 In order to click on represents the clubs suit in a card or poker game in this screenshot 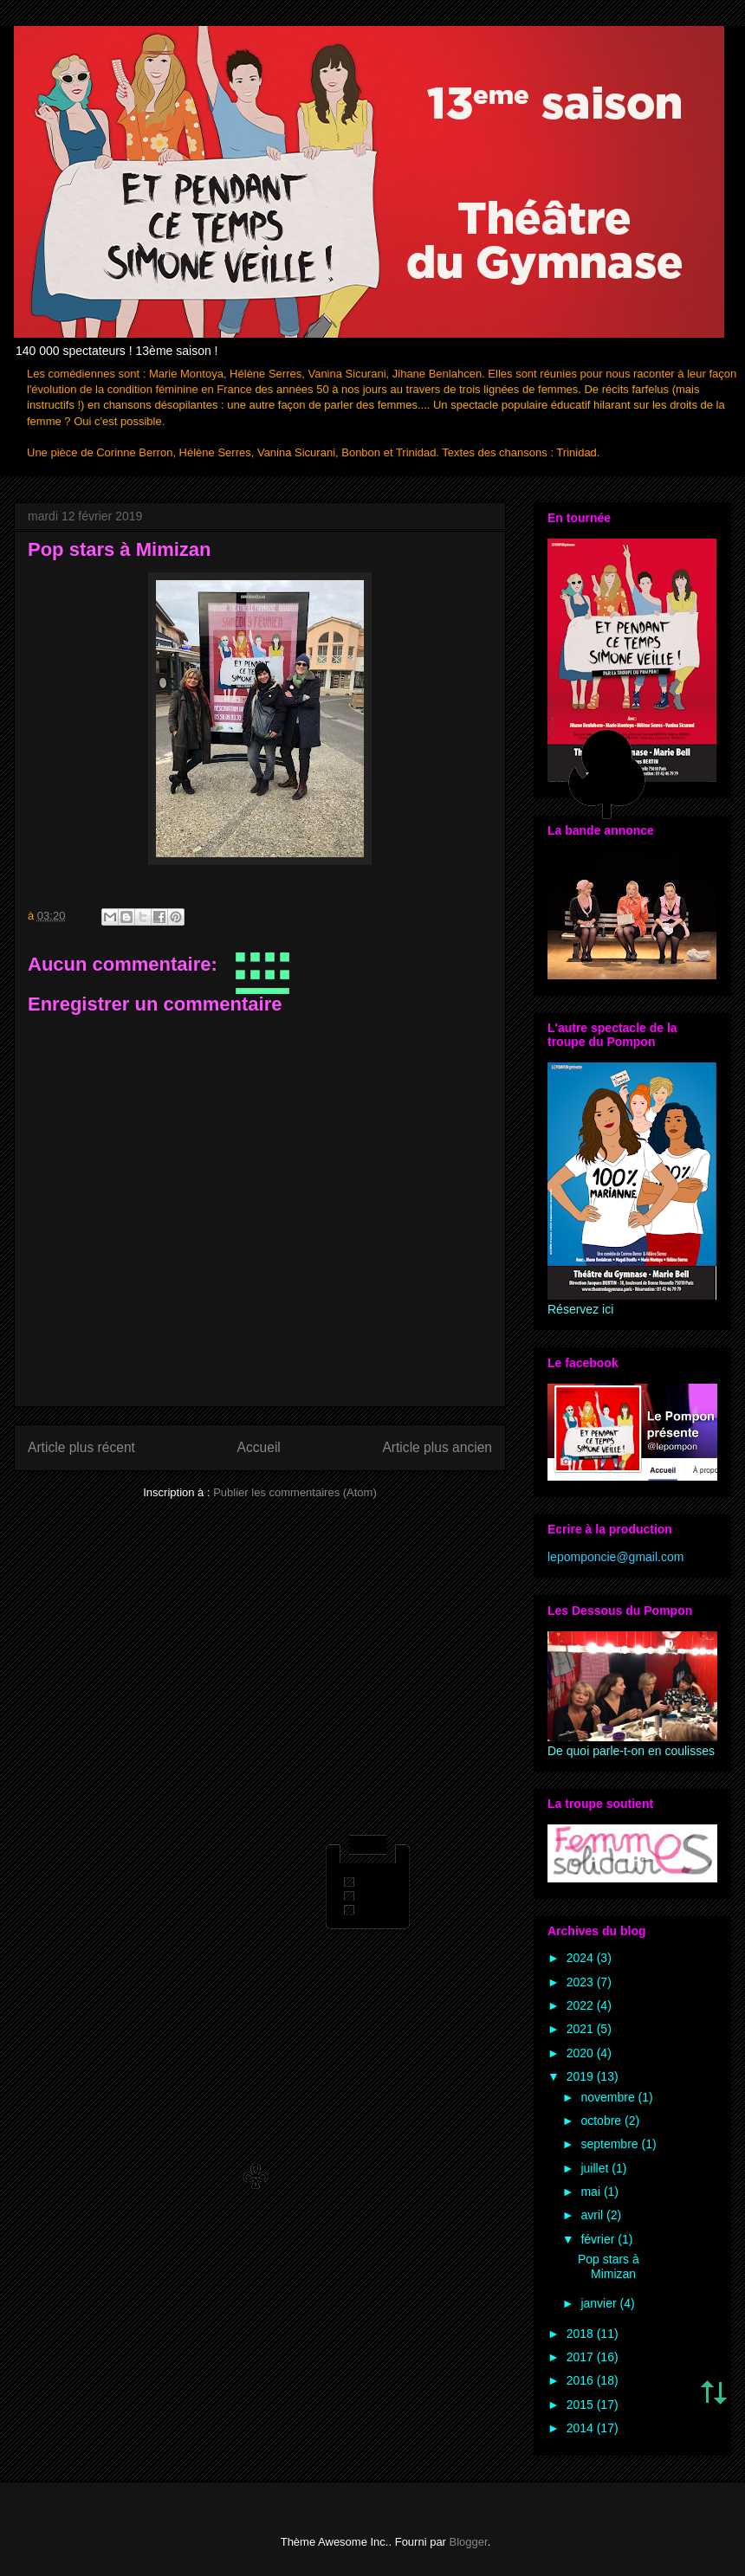, I will do `click(256, 2176)`.